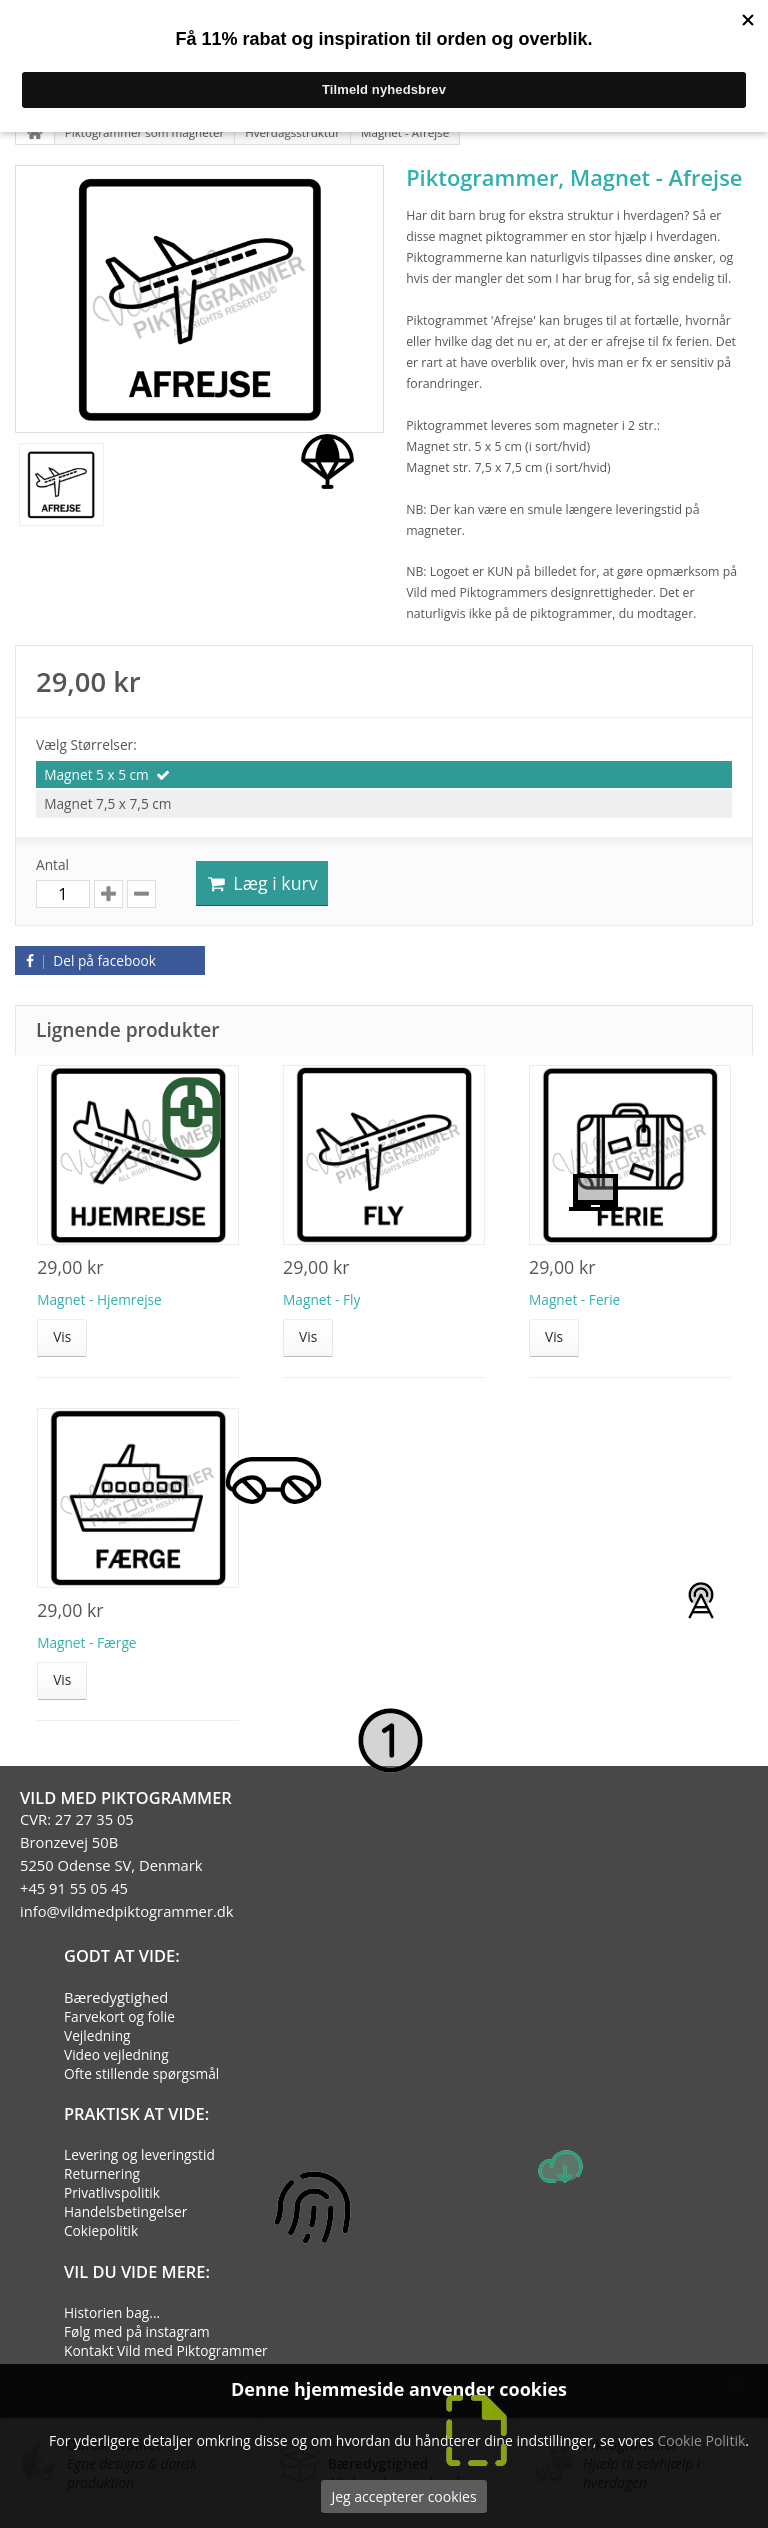 The image size is (768, 2528). Describe the element at coordinates (476, 2430) in the screenshot. I see `a draft or unsaved file` at that location.